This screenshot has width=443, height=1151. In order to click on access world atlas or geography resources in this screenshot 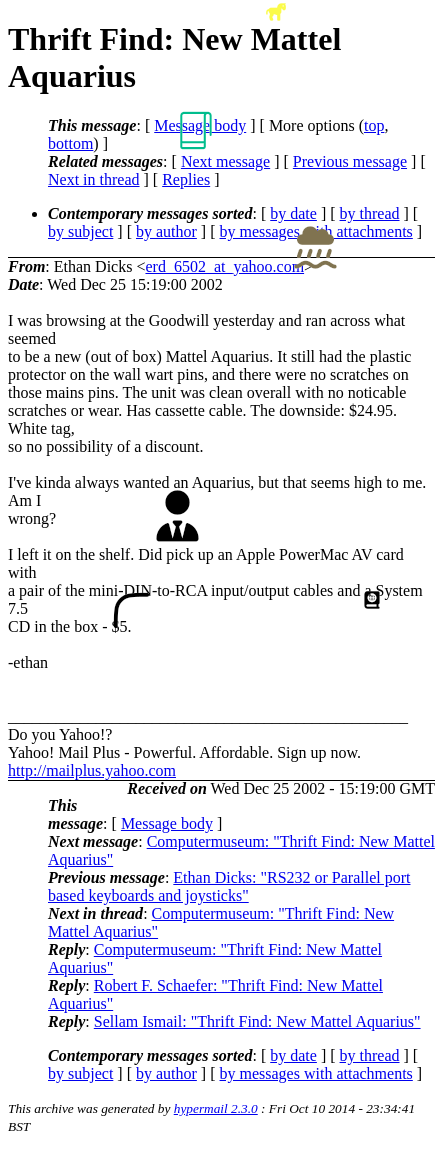, I will do `click(372, 600)`.